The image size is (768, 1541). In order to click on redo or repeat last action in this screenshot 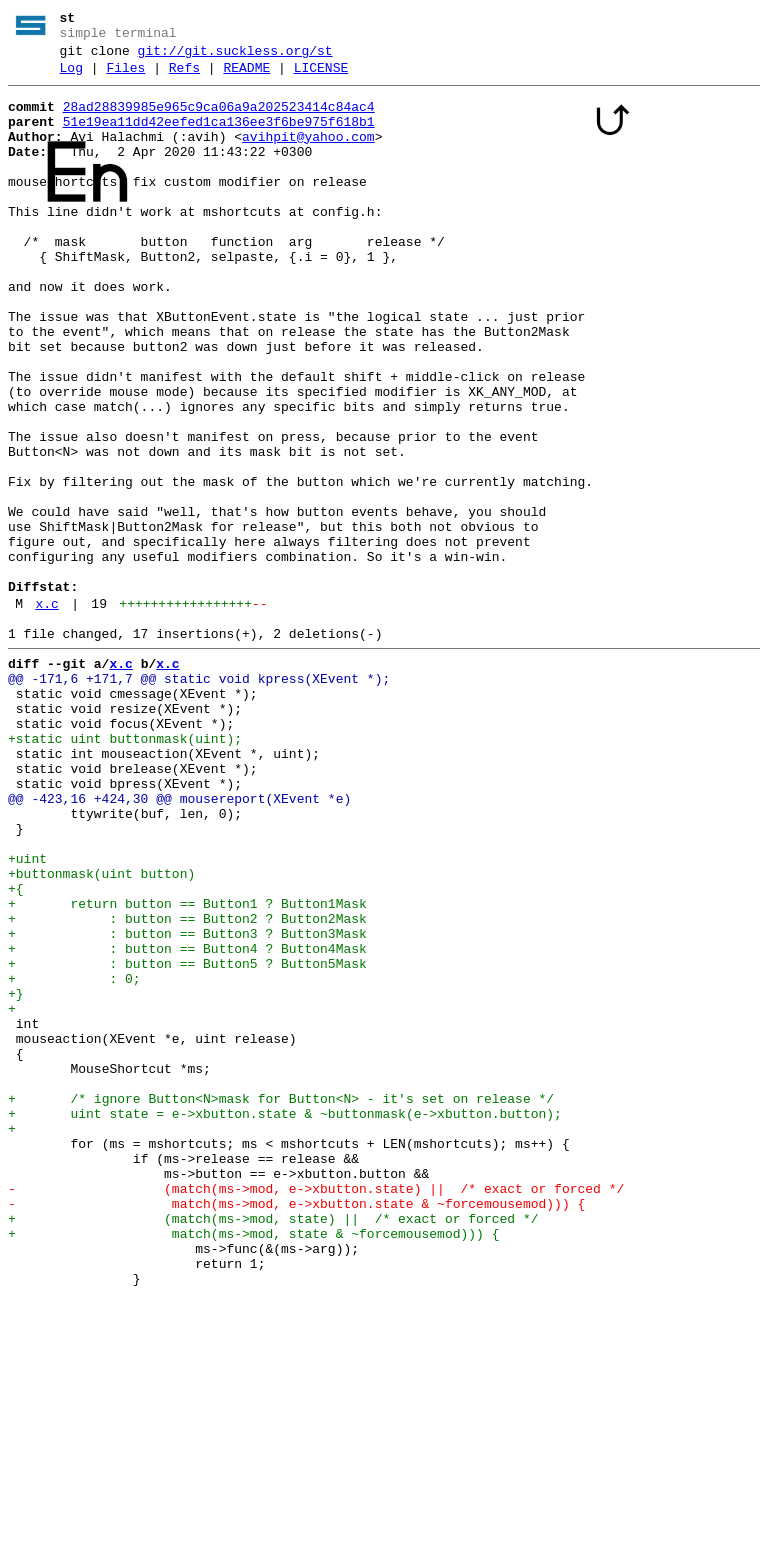, I will do `click(611, 120)`.